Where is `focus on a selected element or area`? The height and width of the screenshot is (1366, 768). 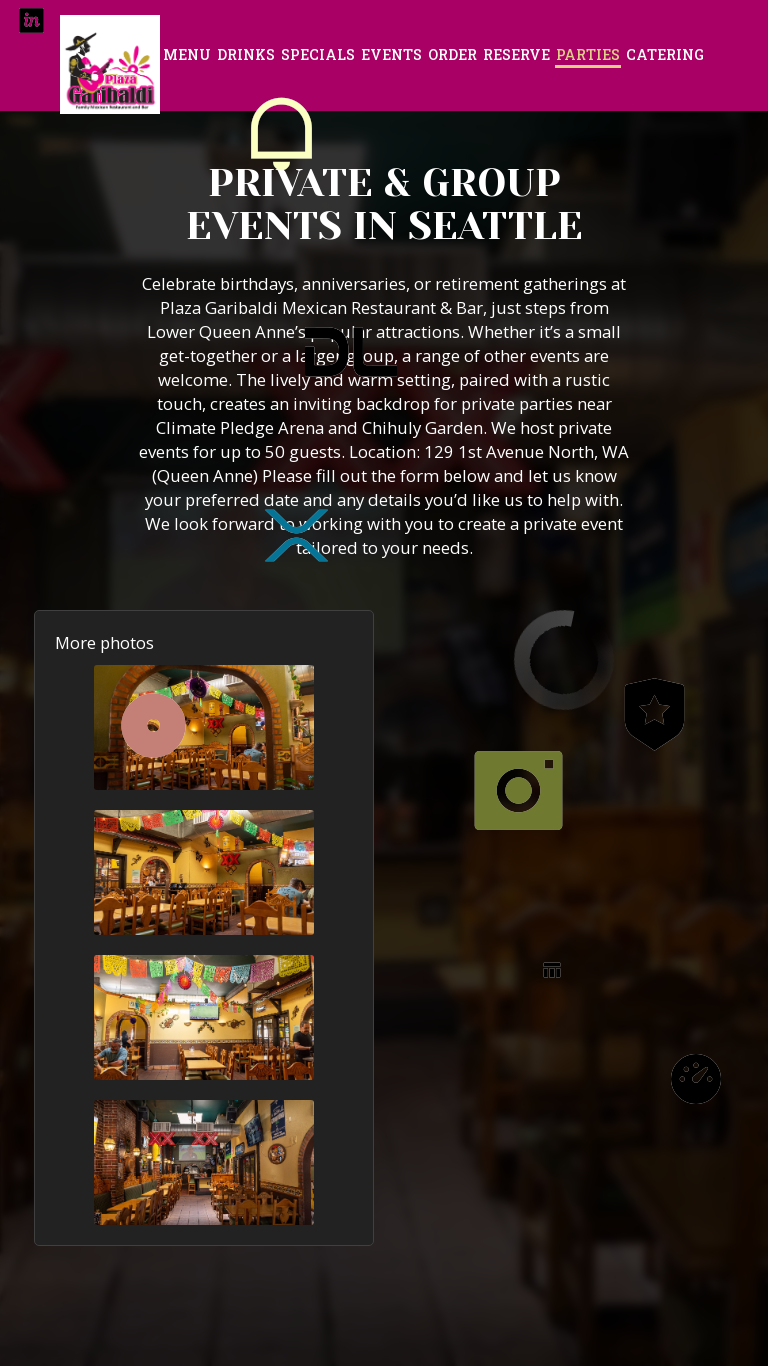 focus on a selected element or area is located at coordinates (153, 725).